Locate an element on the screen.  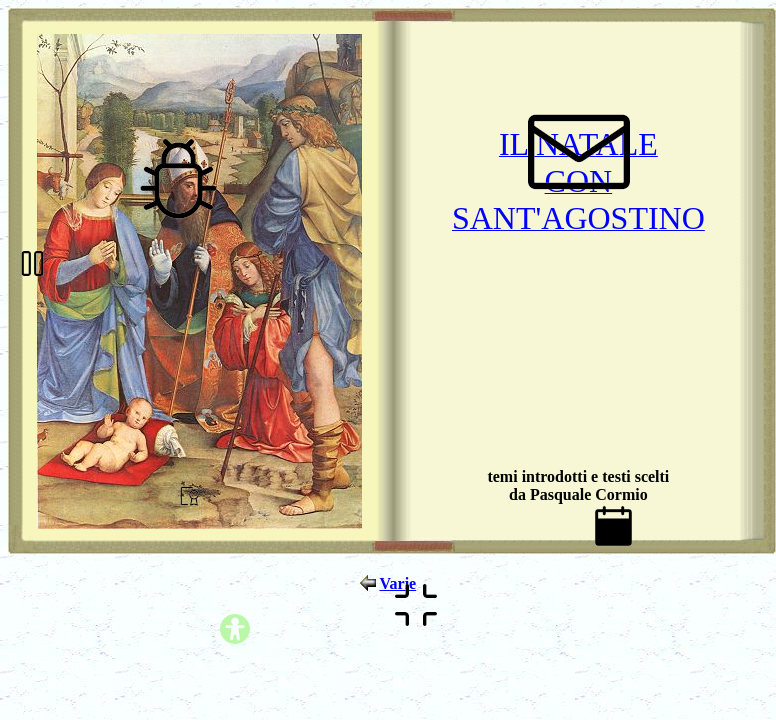
exit fullscreen mode is located at coordinates (416, 605).